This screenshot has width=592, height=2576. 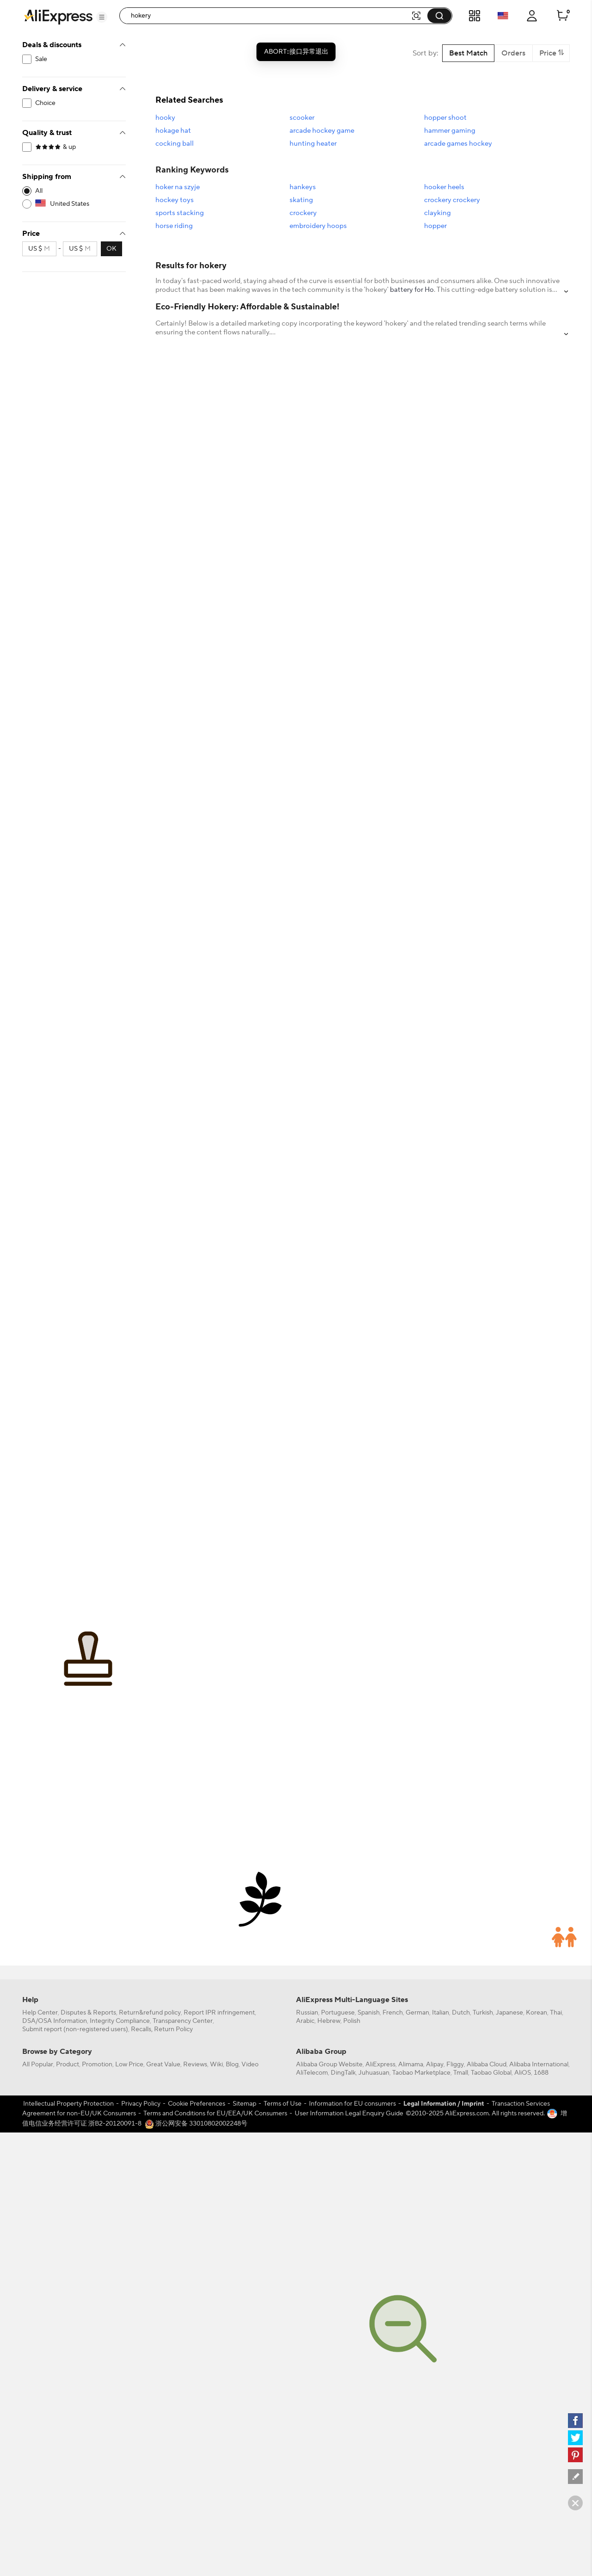 What do you see at coordinates (564, 1937) in the screenshot?
I see `indicates child-friendly or family content` at bounding box center [564, 1937].